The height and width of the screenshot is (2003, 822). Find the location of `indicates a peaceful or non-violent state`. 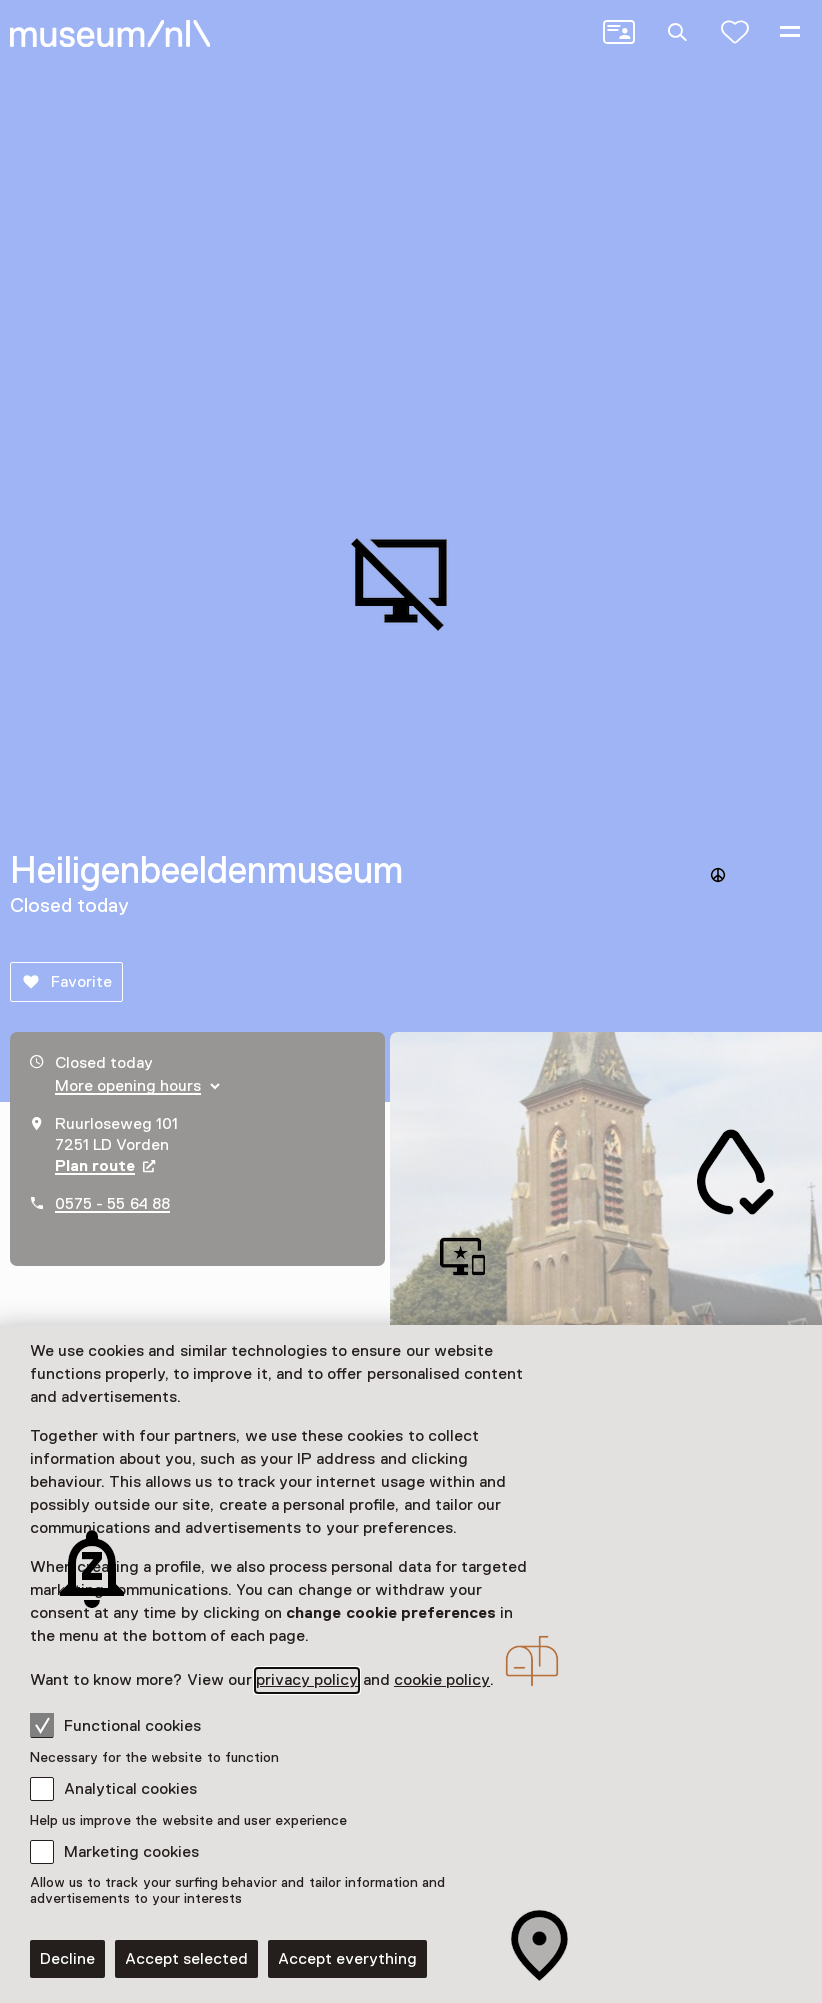

indicates a peaceful or non-violent state is located at coordinates (718, 875).